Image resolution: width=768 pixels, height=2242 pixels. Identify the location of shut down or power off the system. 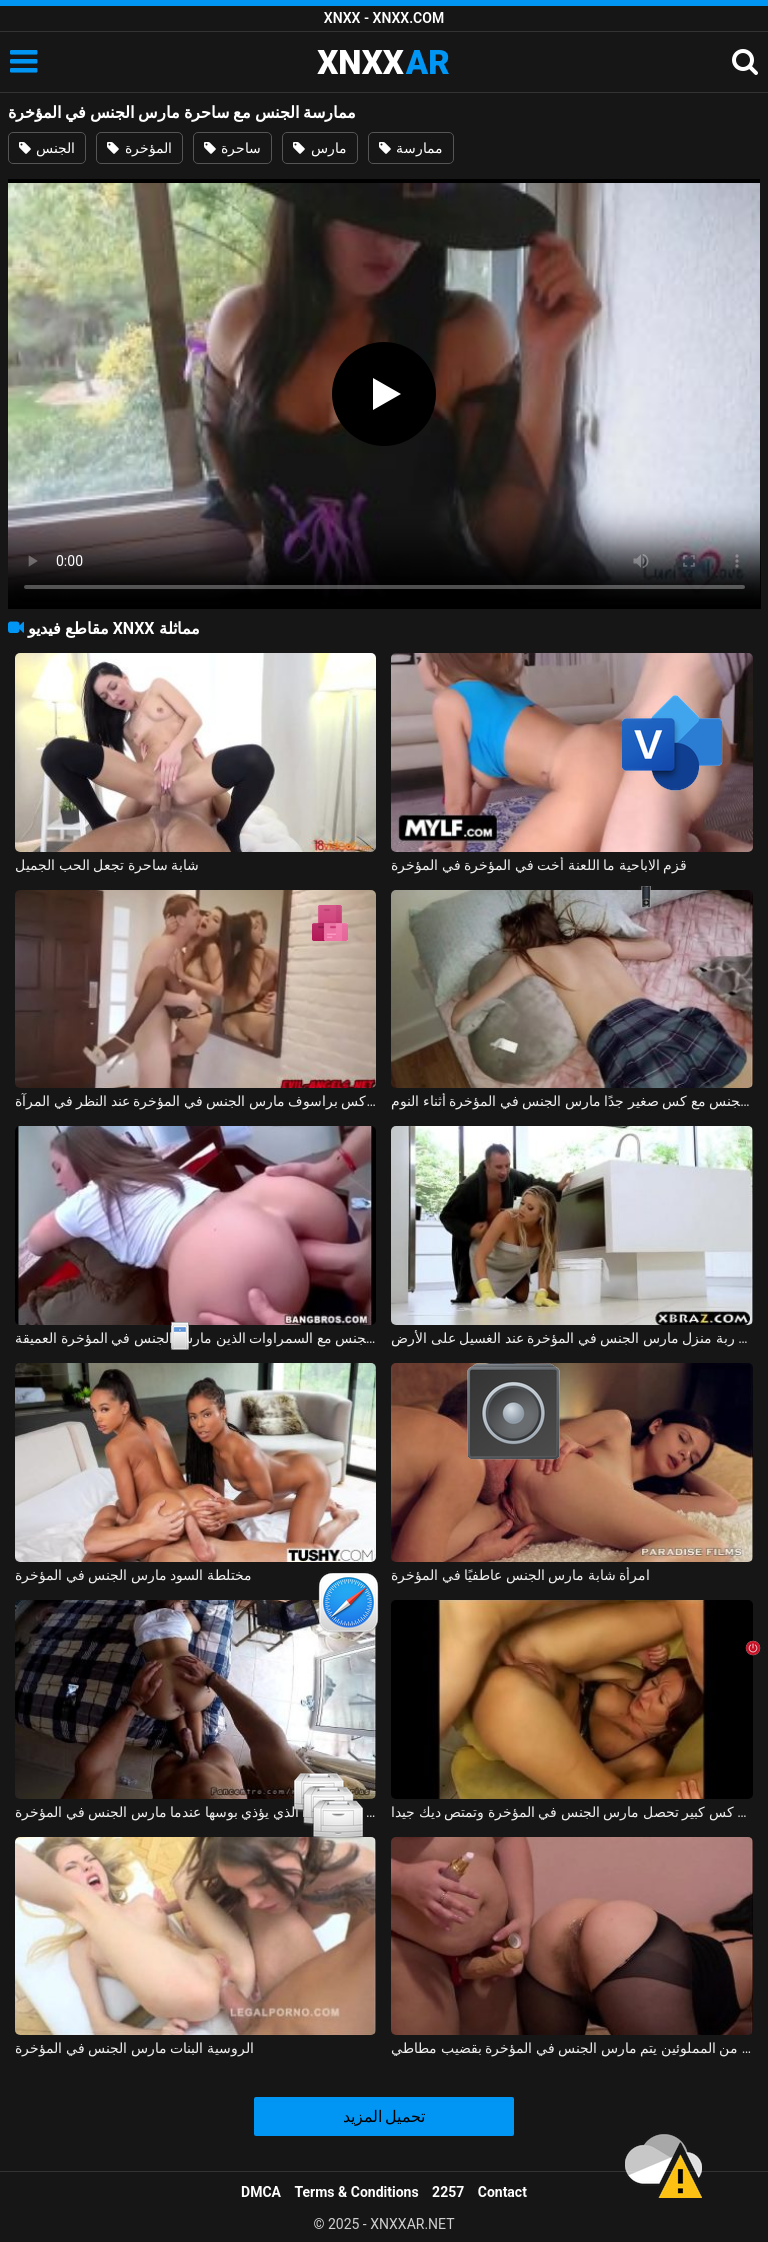
(753, 1648).